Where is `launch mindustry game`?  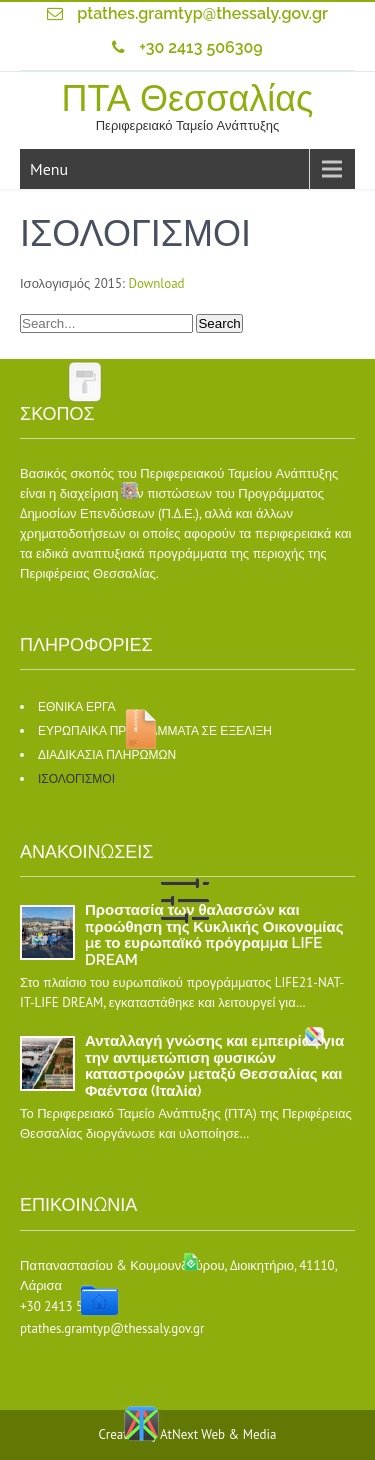
launch mindustry game is located at coordinates (129, 490).